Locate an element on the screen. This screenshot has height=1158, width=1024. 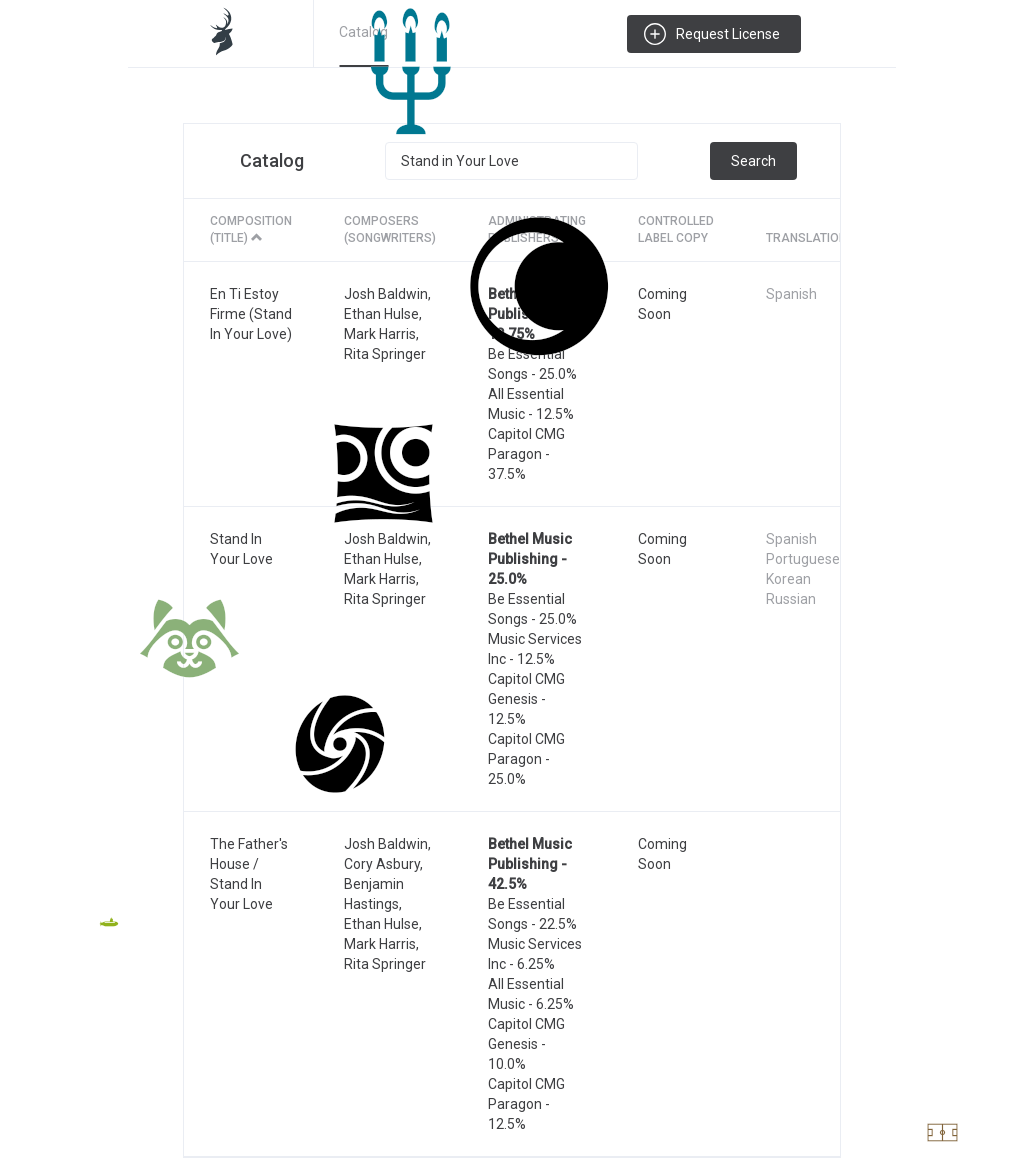
decorative game UI element or background pattern is located at coordinates (383, 473).